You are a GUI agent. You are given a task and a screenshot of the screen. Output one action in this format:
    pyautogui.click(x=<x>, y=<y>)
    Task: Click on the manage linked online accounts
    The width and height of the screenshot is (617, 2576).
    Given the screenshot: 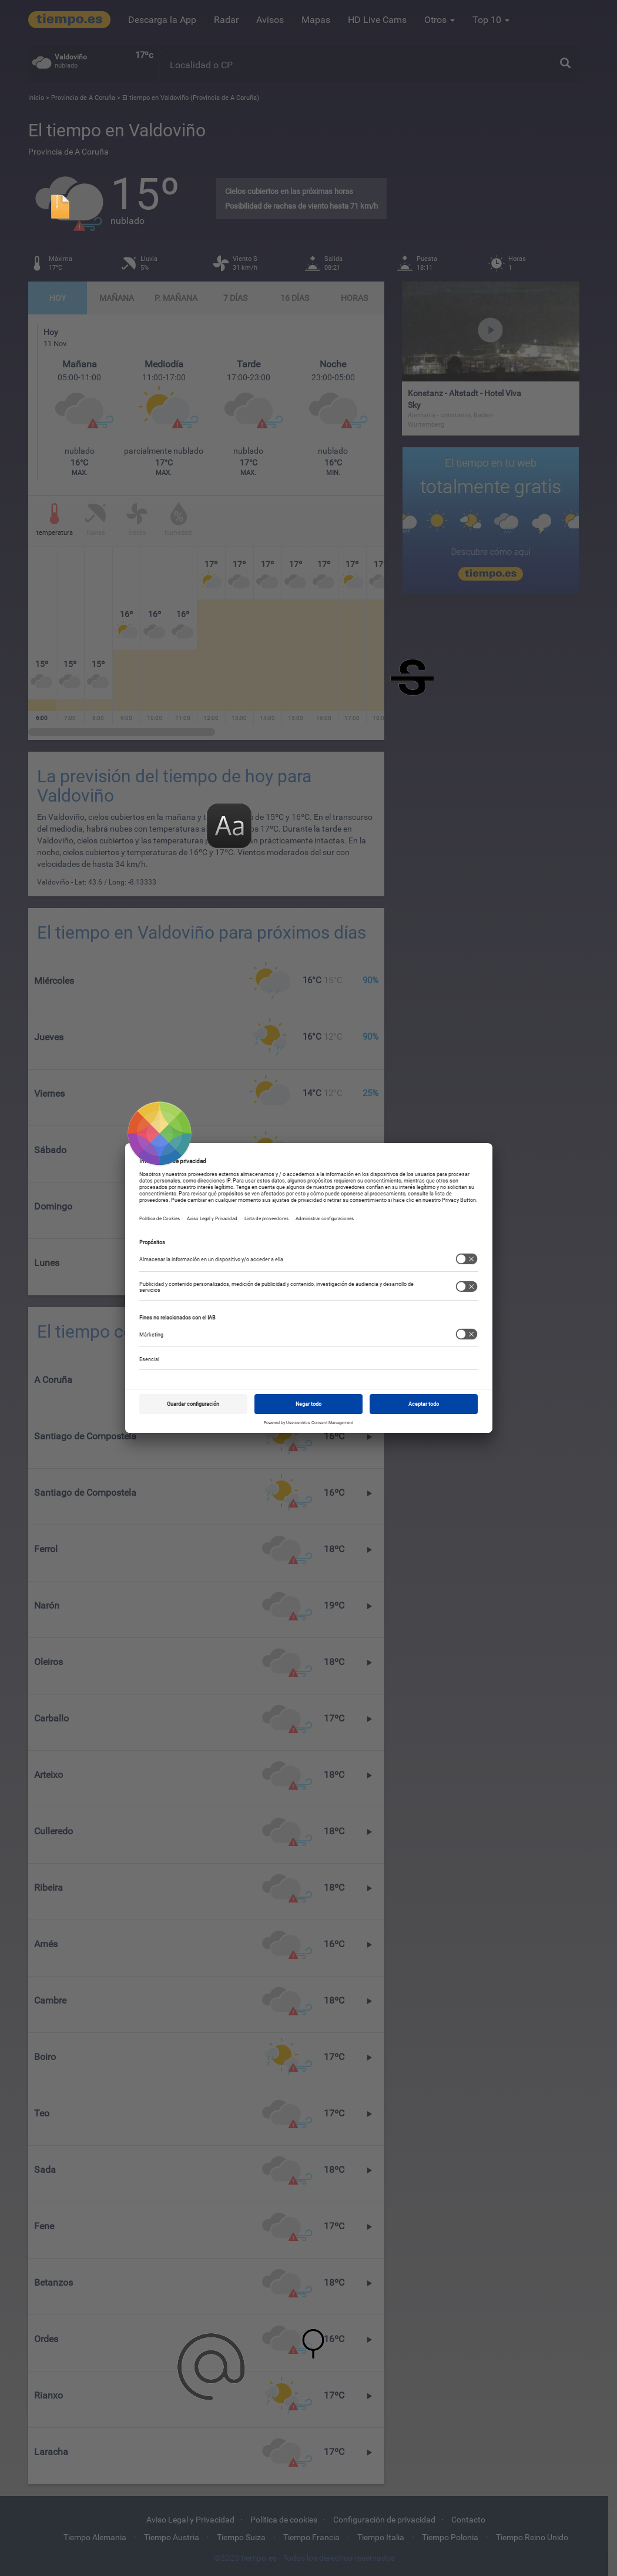 What is the action you would take?
    pyautogui.click(x=211, y=2367)
    